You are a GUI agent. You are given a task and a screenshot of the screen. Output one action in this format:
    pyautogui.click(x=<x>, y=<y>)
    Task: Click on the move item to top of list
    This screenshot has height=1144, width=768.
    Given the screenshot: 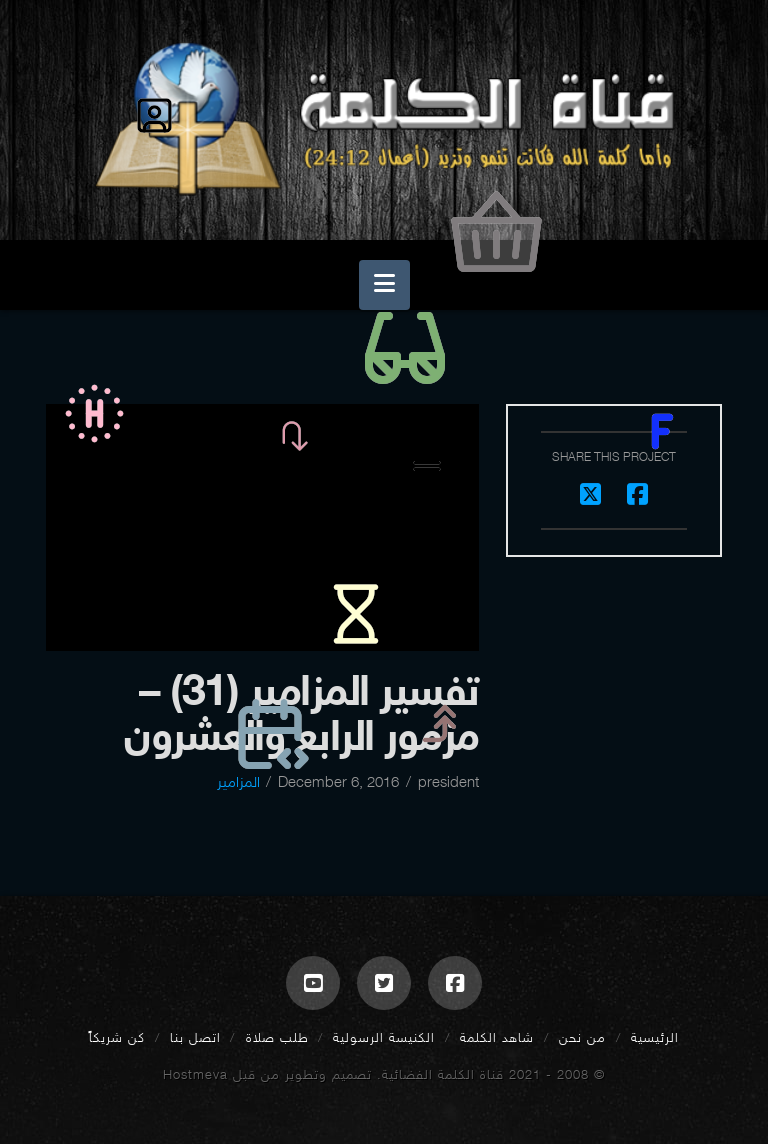 What is the action you would take?
    pyautogui.click(x=440, y=724)
    